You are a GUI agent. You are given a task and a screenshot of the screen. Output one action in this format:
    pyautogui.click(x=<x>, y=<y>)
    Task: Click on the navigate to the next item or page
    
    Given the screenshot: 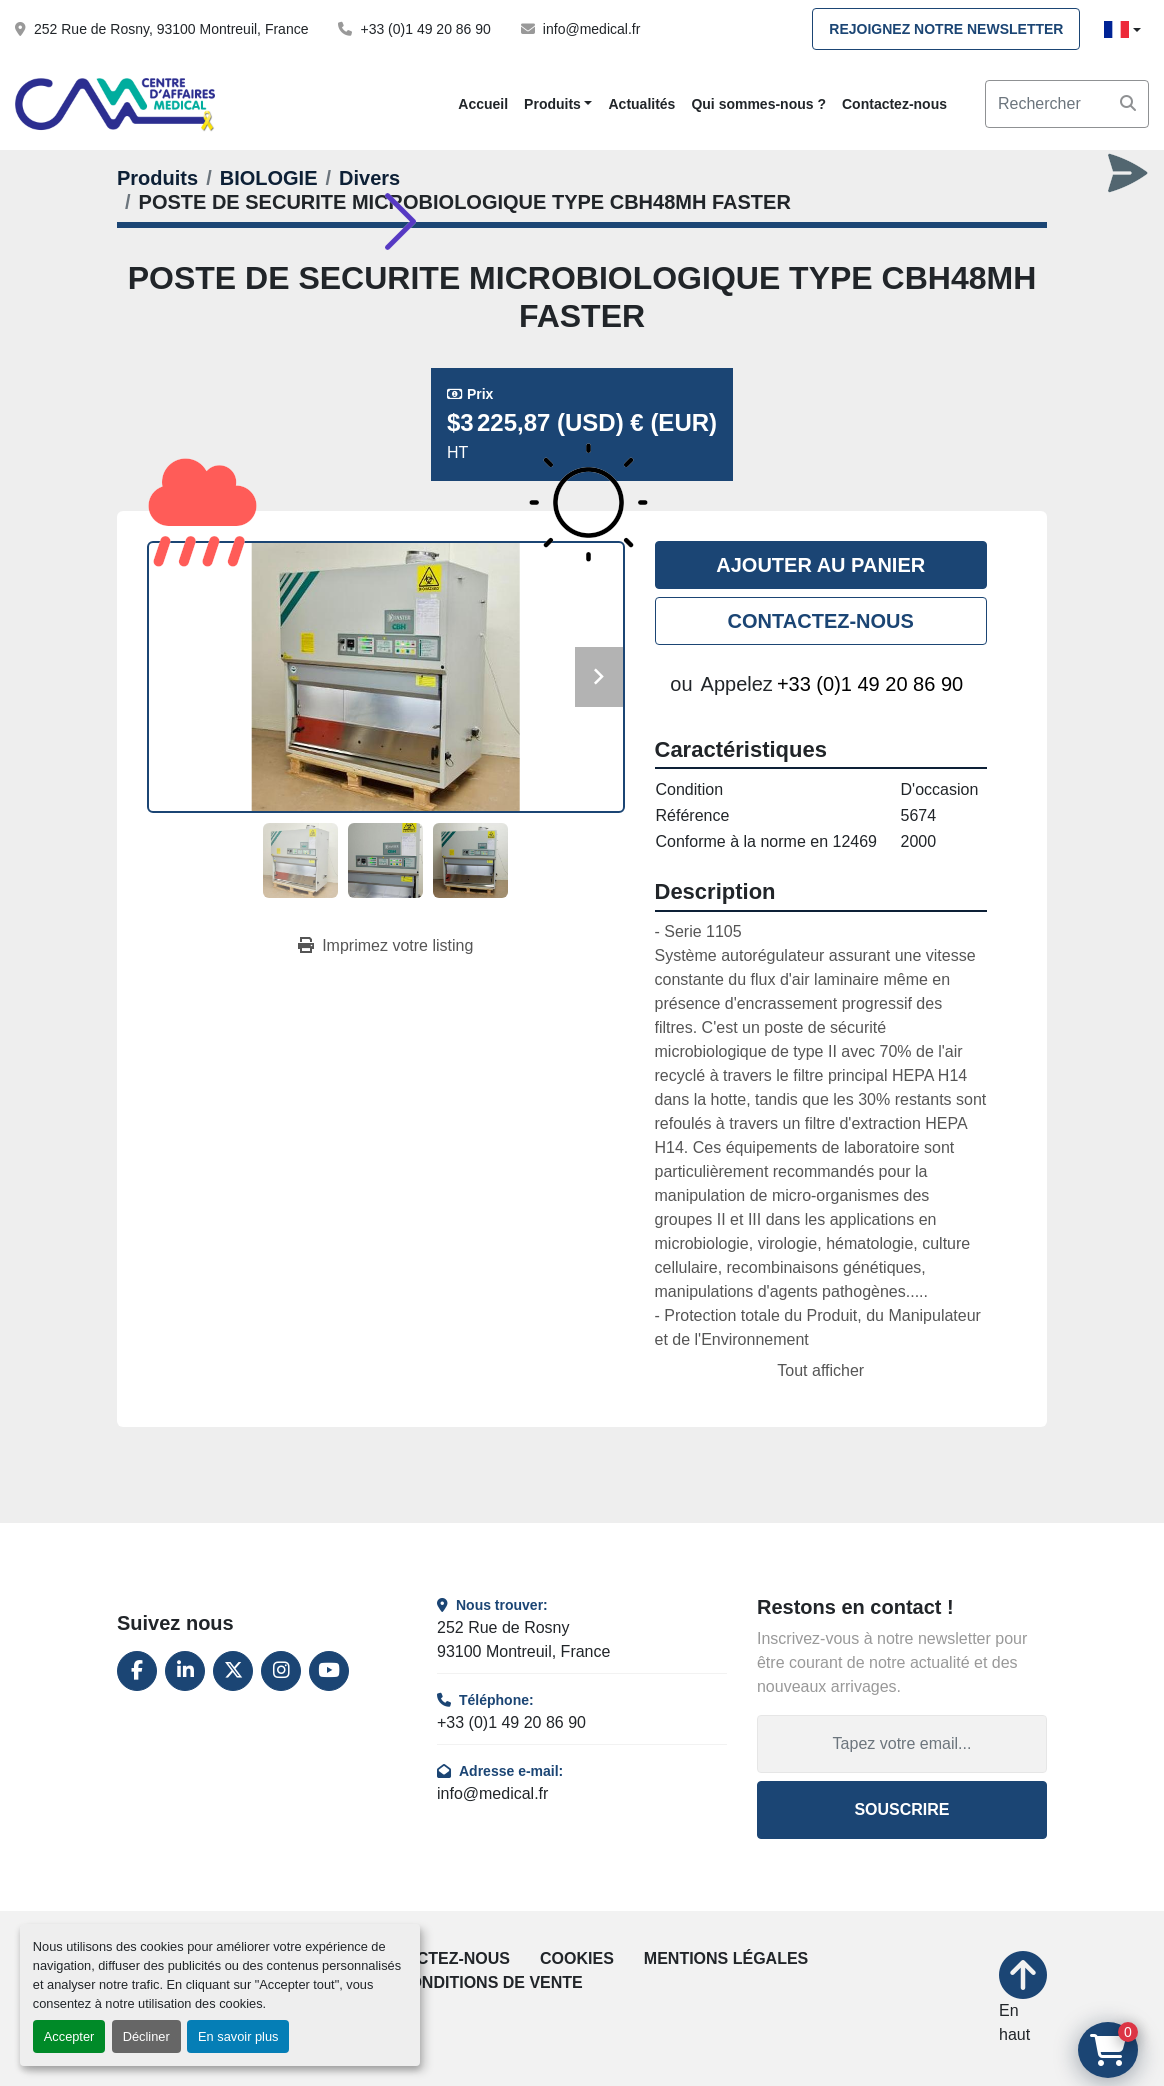 What is the action you would take?
    pyautogui.click(x=400, y=221)
    